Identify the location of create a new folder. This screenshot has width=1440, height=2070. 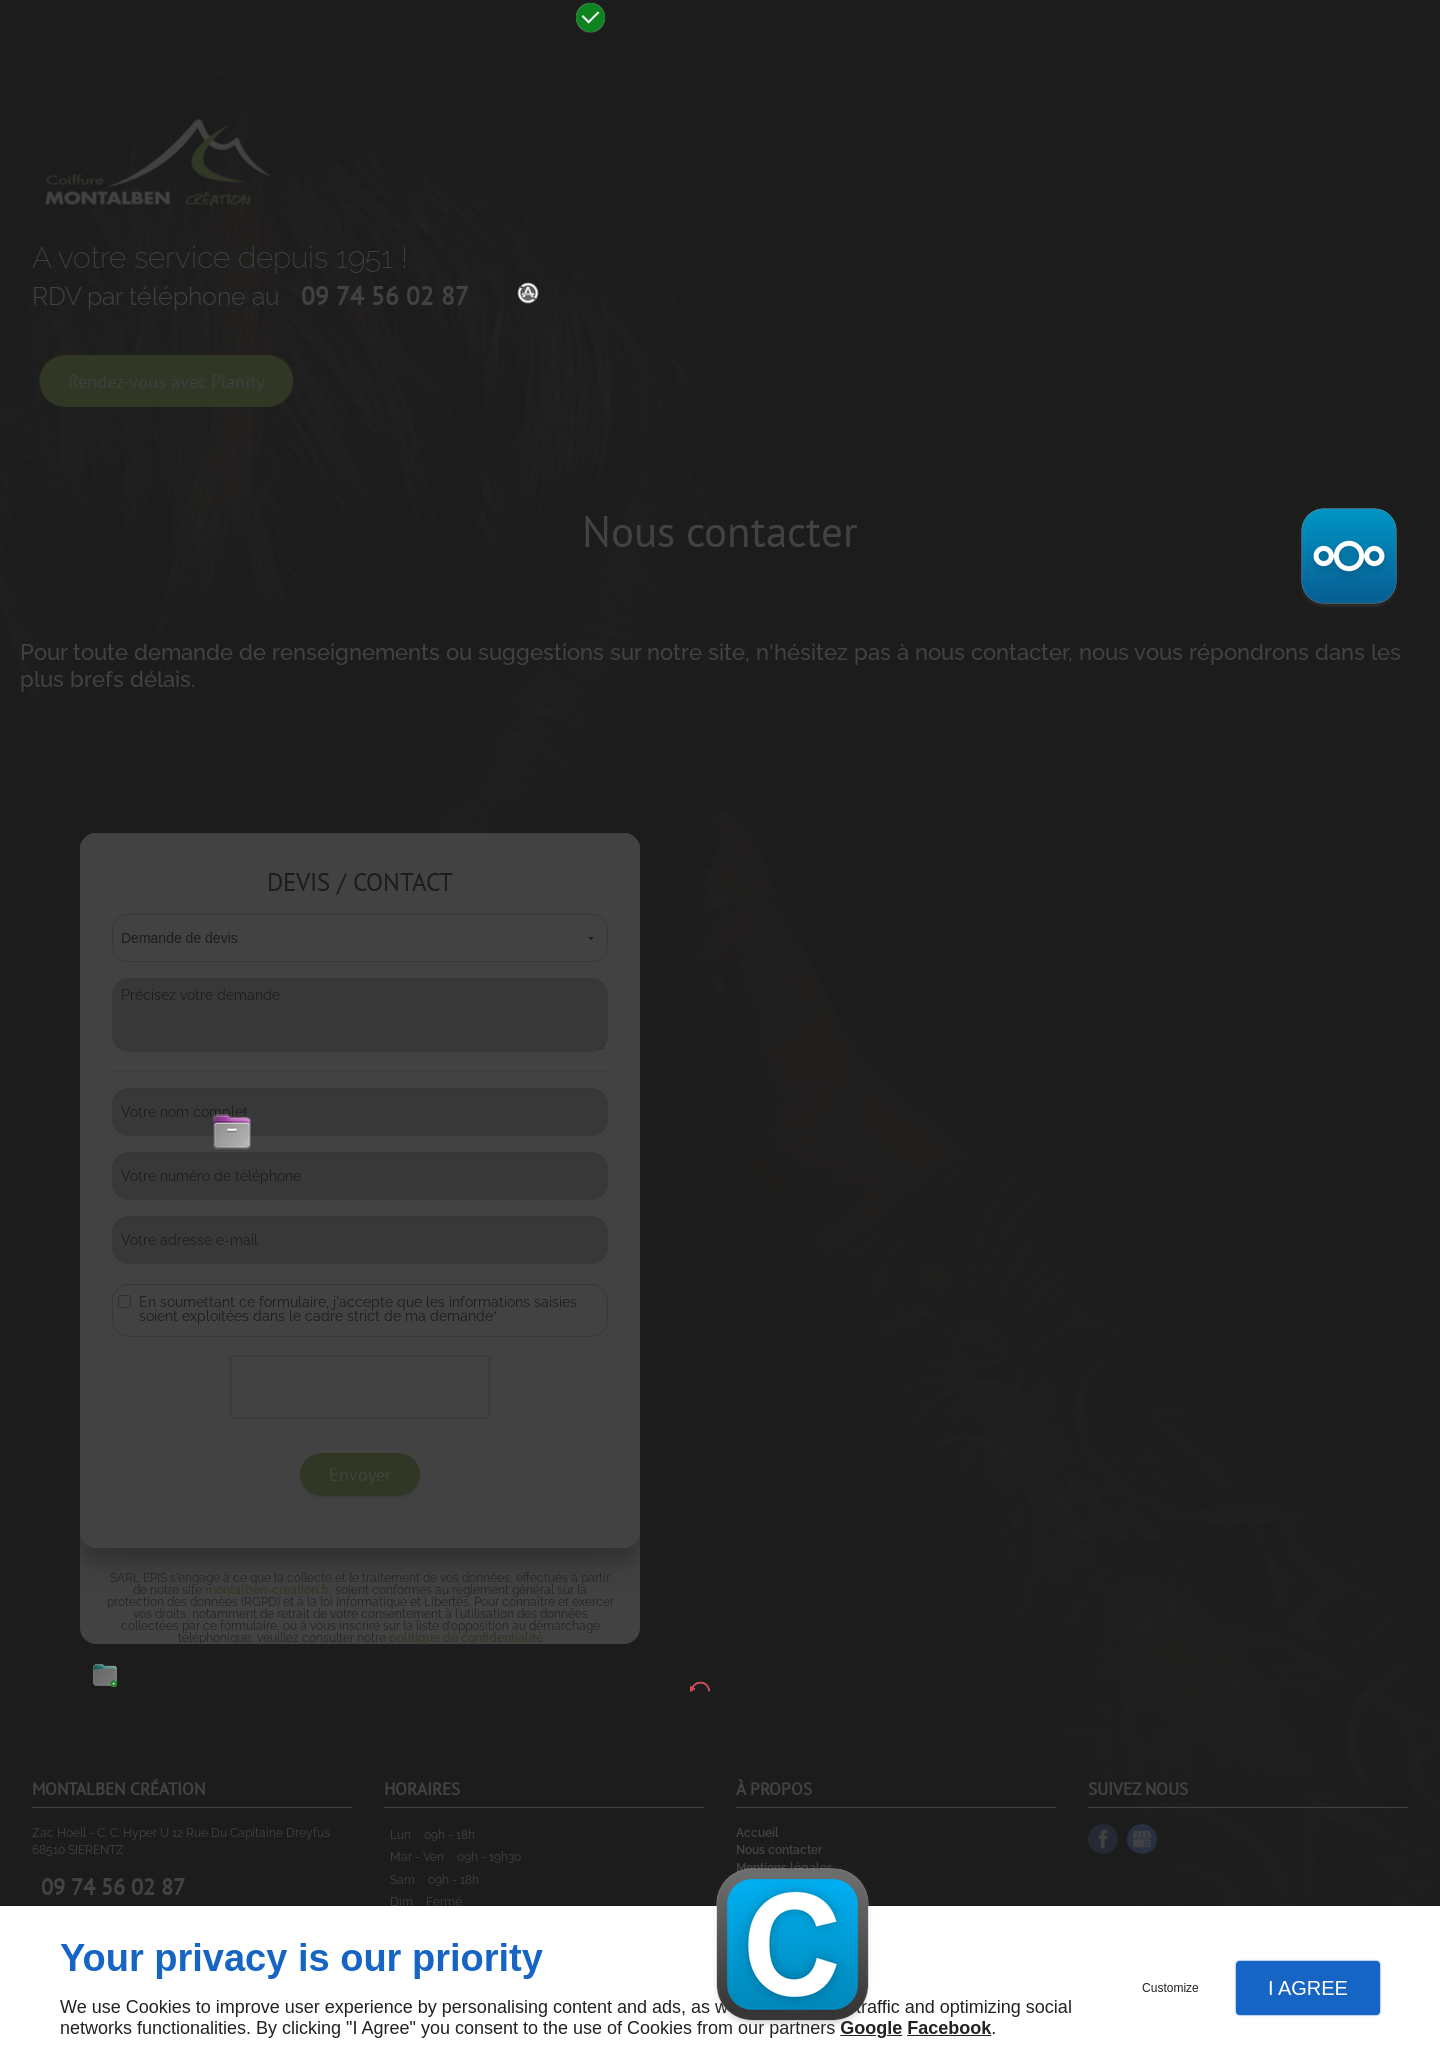
(105, 1675).